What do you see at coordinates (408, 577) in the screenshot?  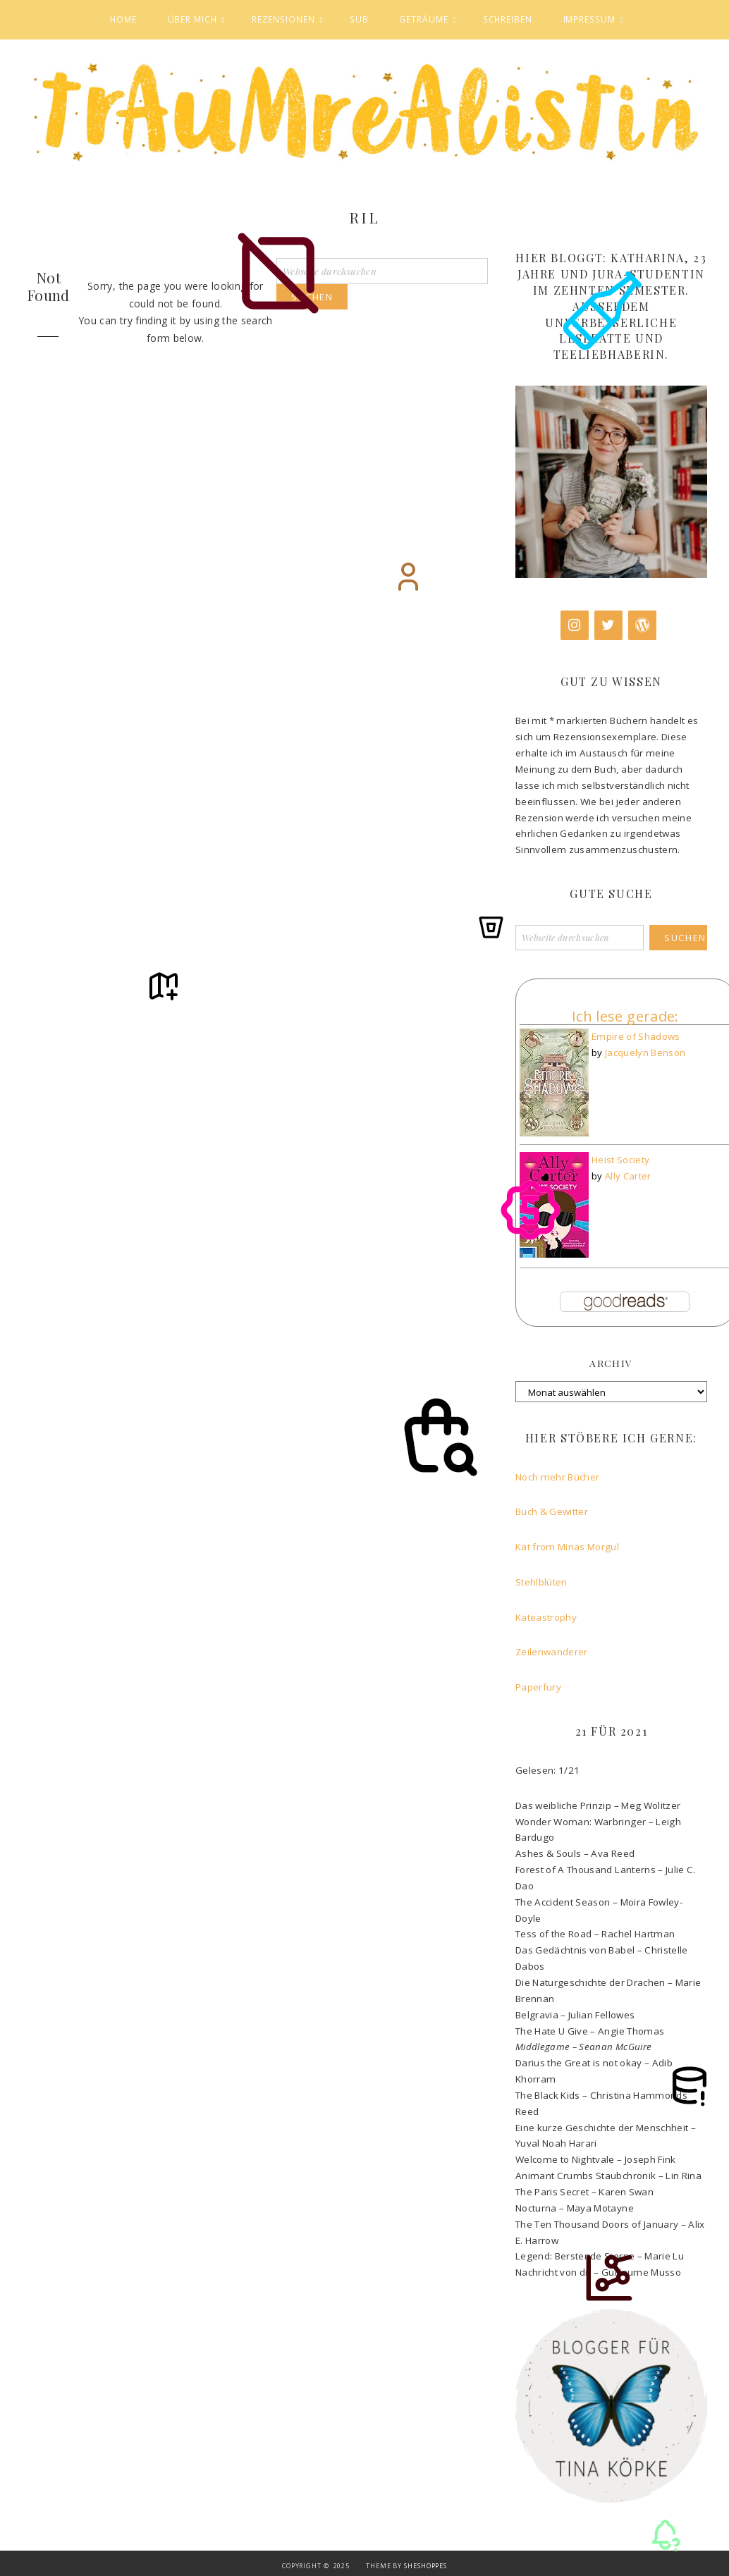 I see `view your profile` at bounding box center [408, 577].